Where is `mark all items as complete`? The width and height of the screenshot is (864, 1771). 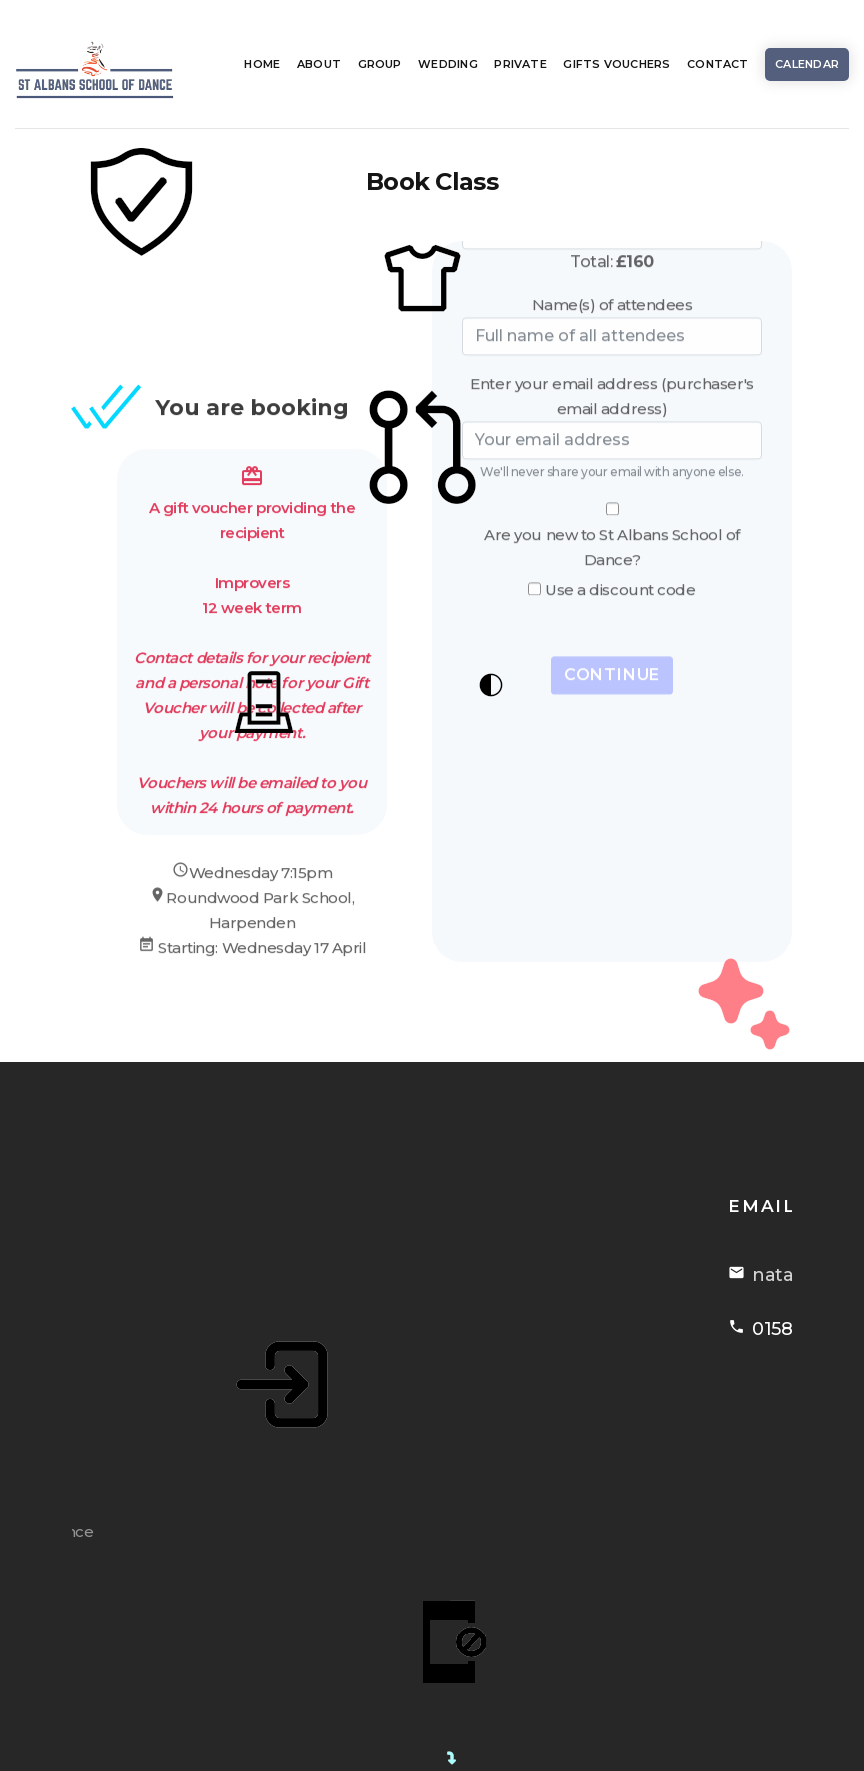
mark all items as complete is located at coordinates (107, 407).